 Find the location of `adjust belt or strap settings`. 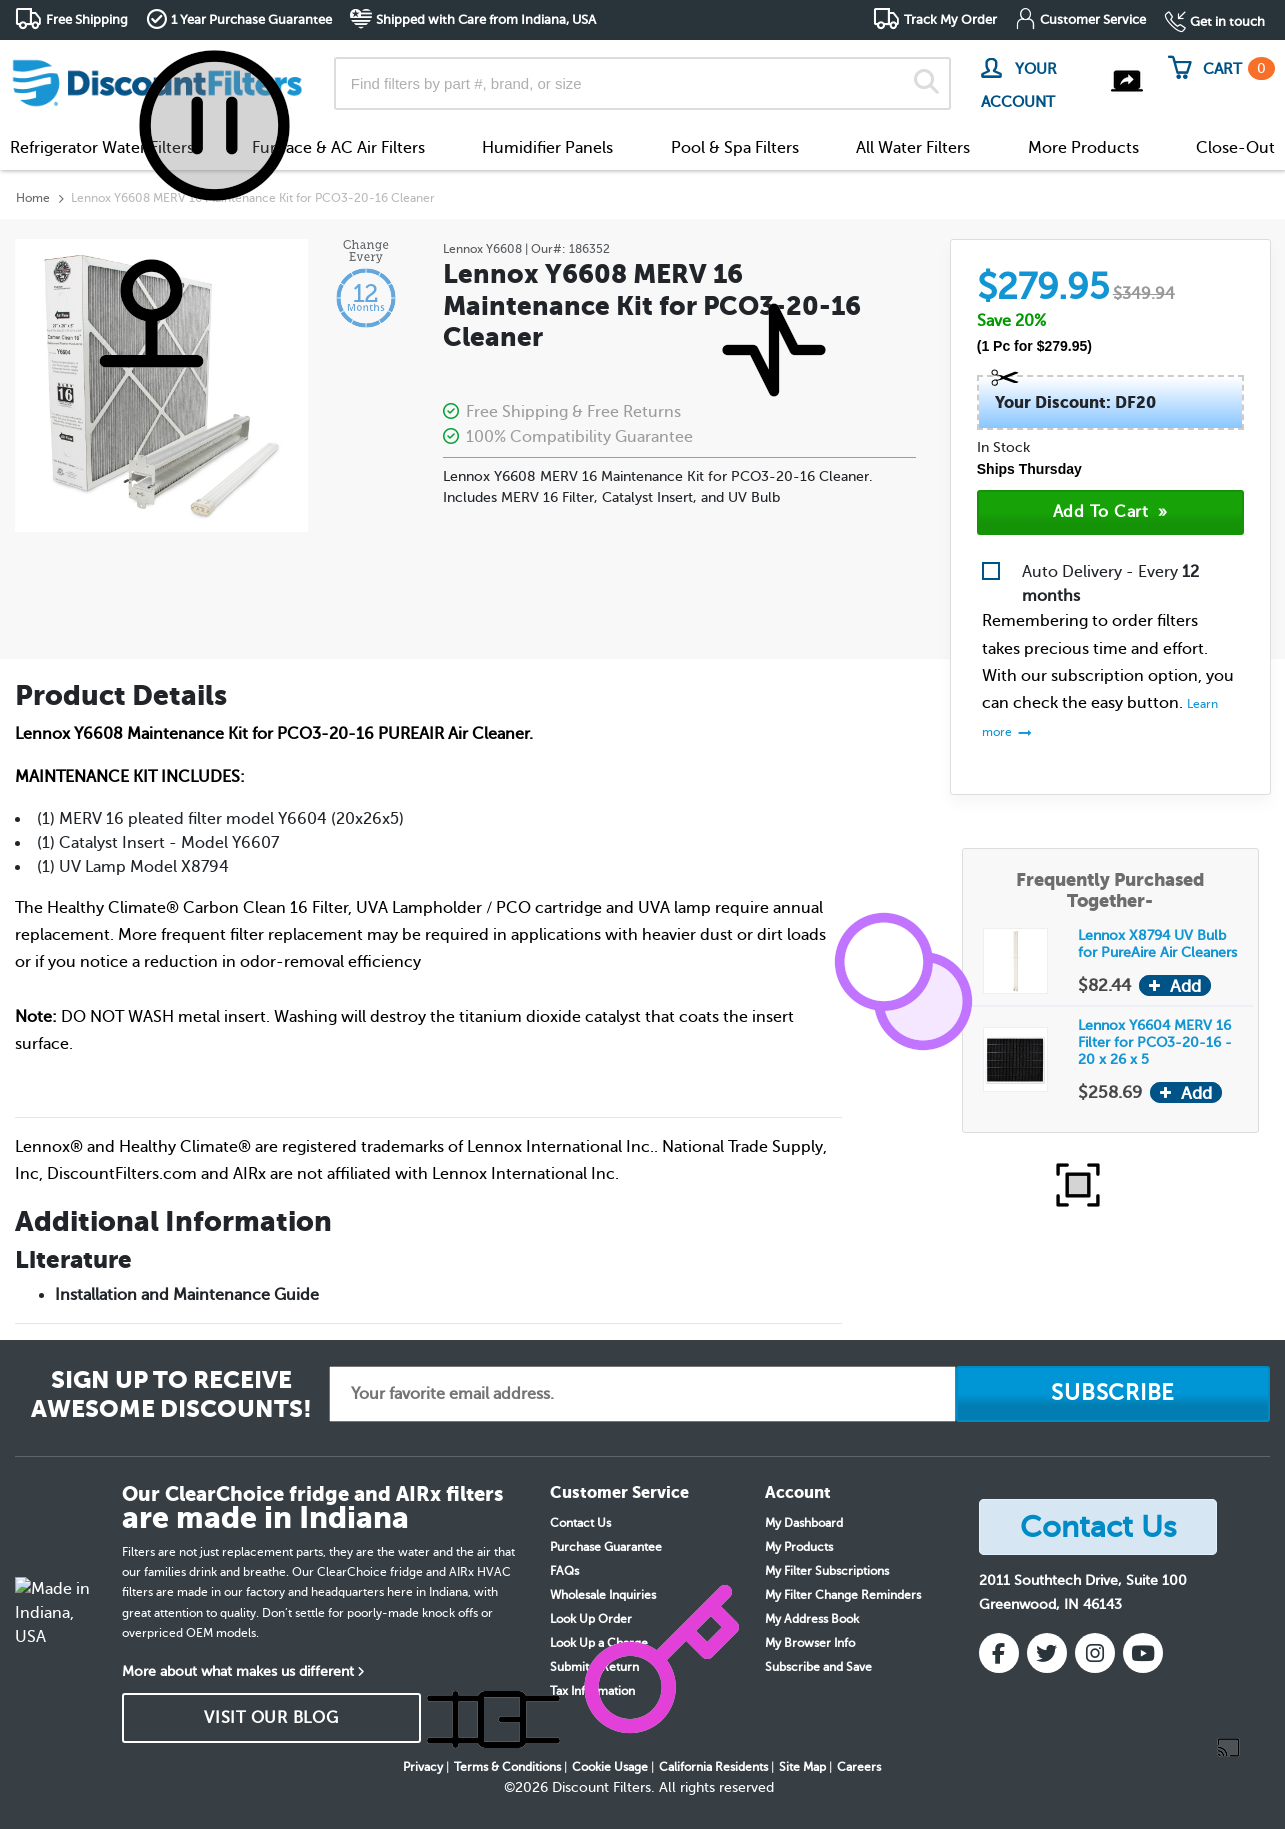

adjust belt or strap settings is located at coordinates (493, 1719).